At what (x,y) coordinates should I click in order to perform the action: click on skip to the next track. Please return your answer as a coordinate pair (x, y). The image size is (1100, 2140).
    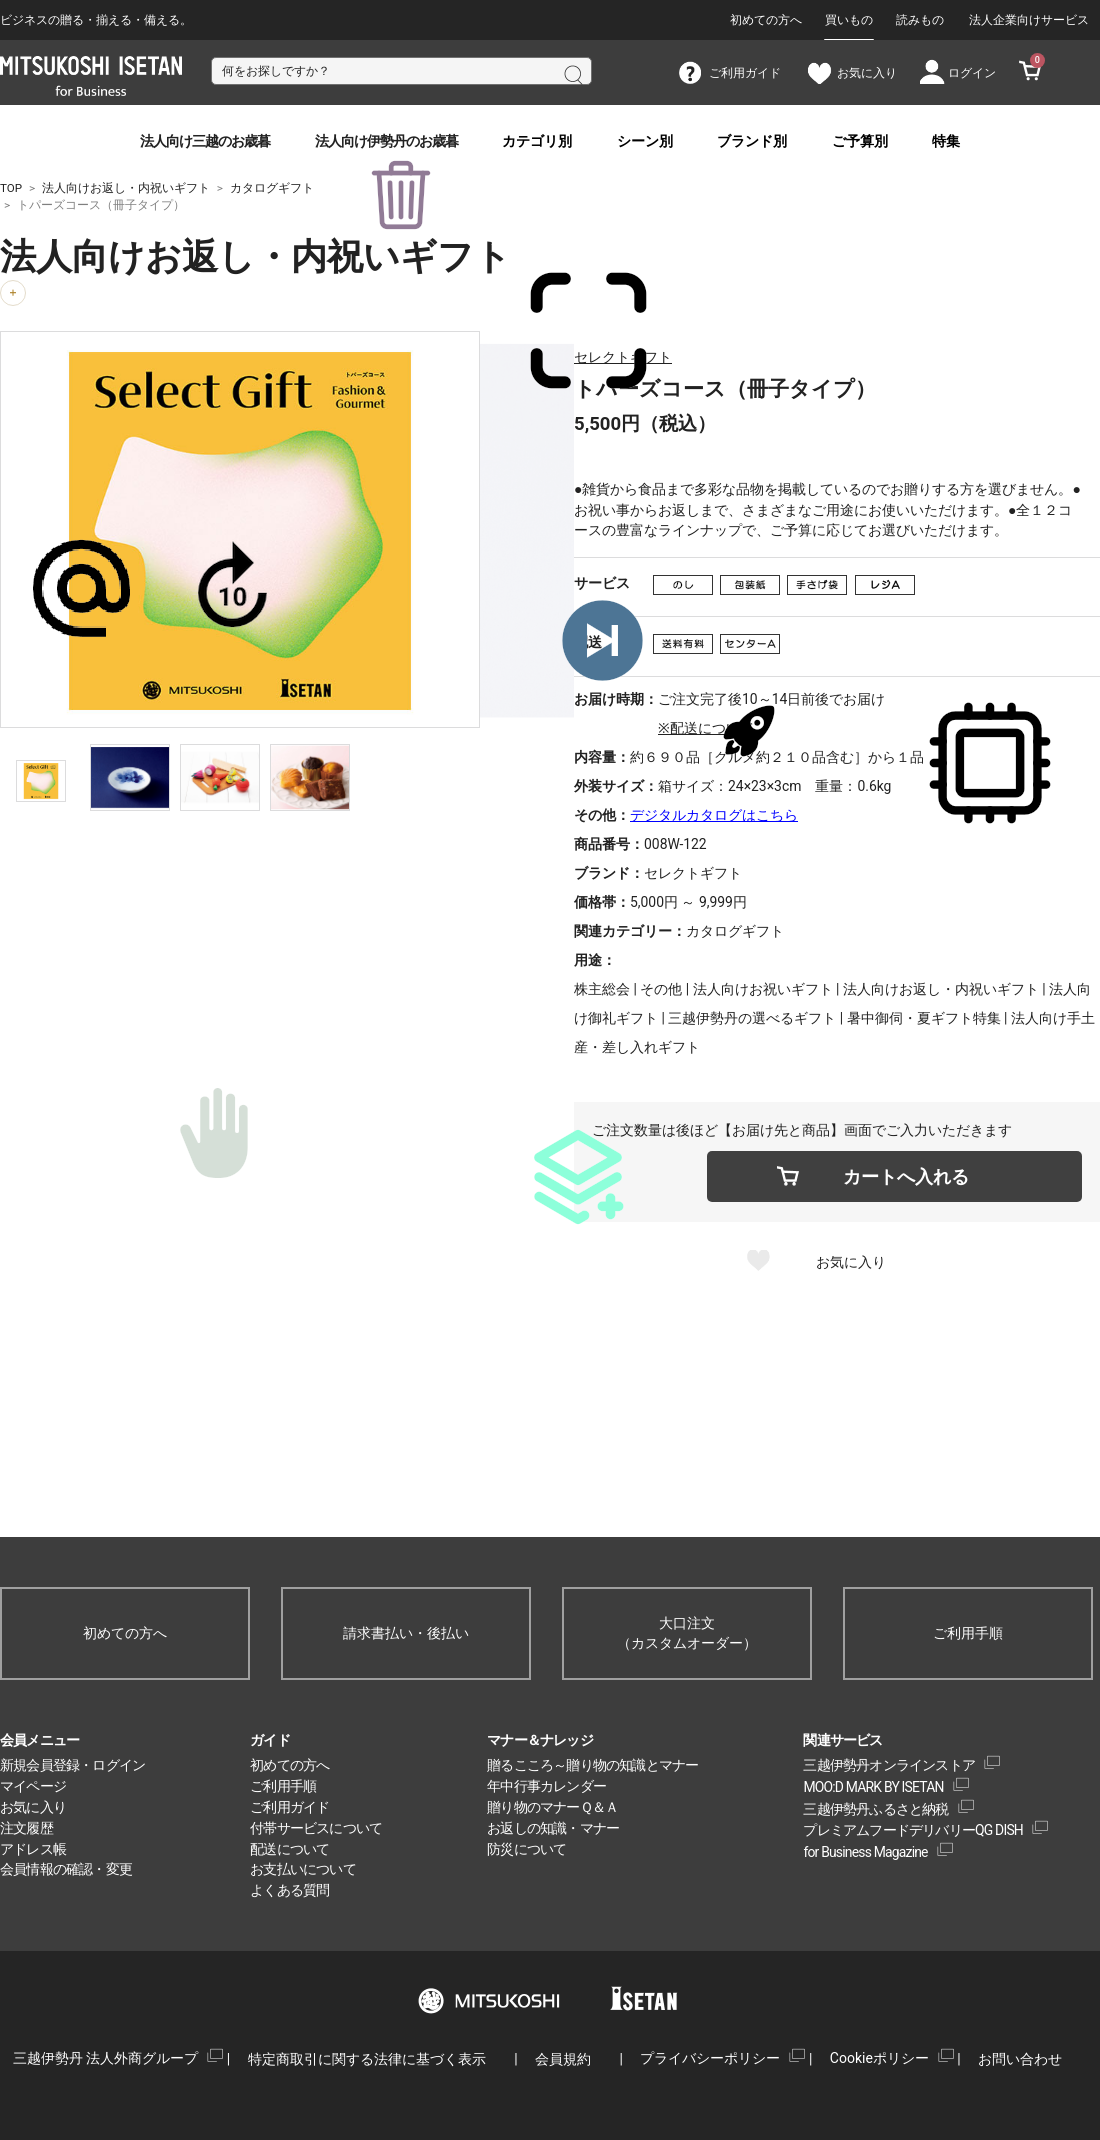
    Looking at the image, I should click on (602, 640).